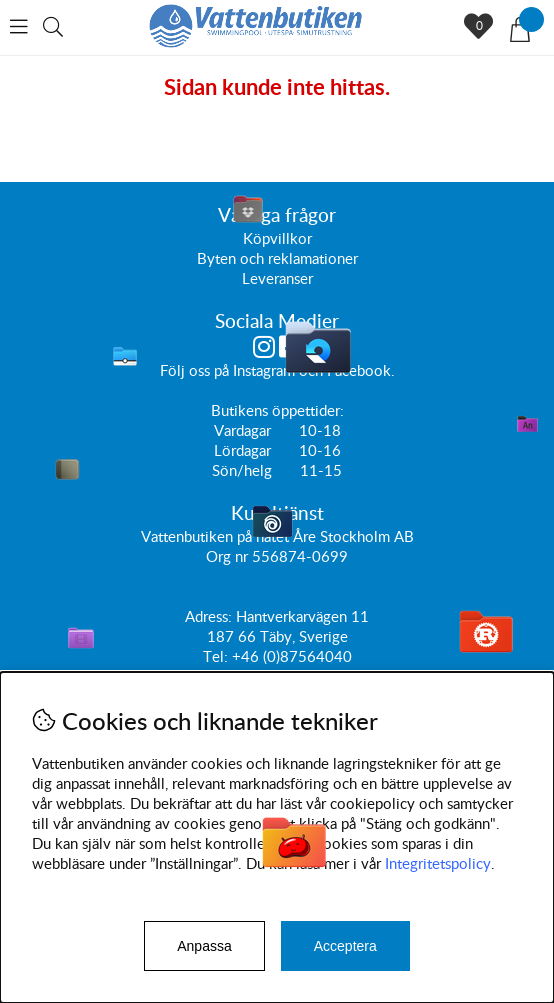  Describe the element at coordinates (272, 522) in the screenshot. I see `open ubisoft connect (uplay) game files folder` at that location.